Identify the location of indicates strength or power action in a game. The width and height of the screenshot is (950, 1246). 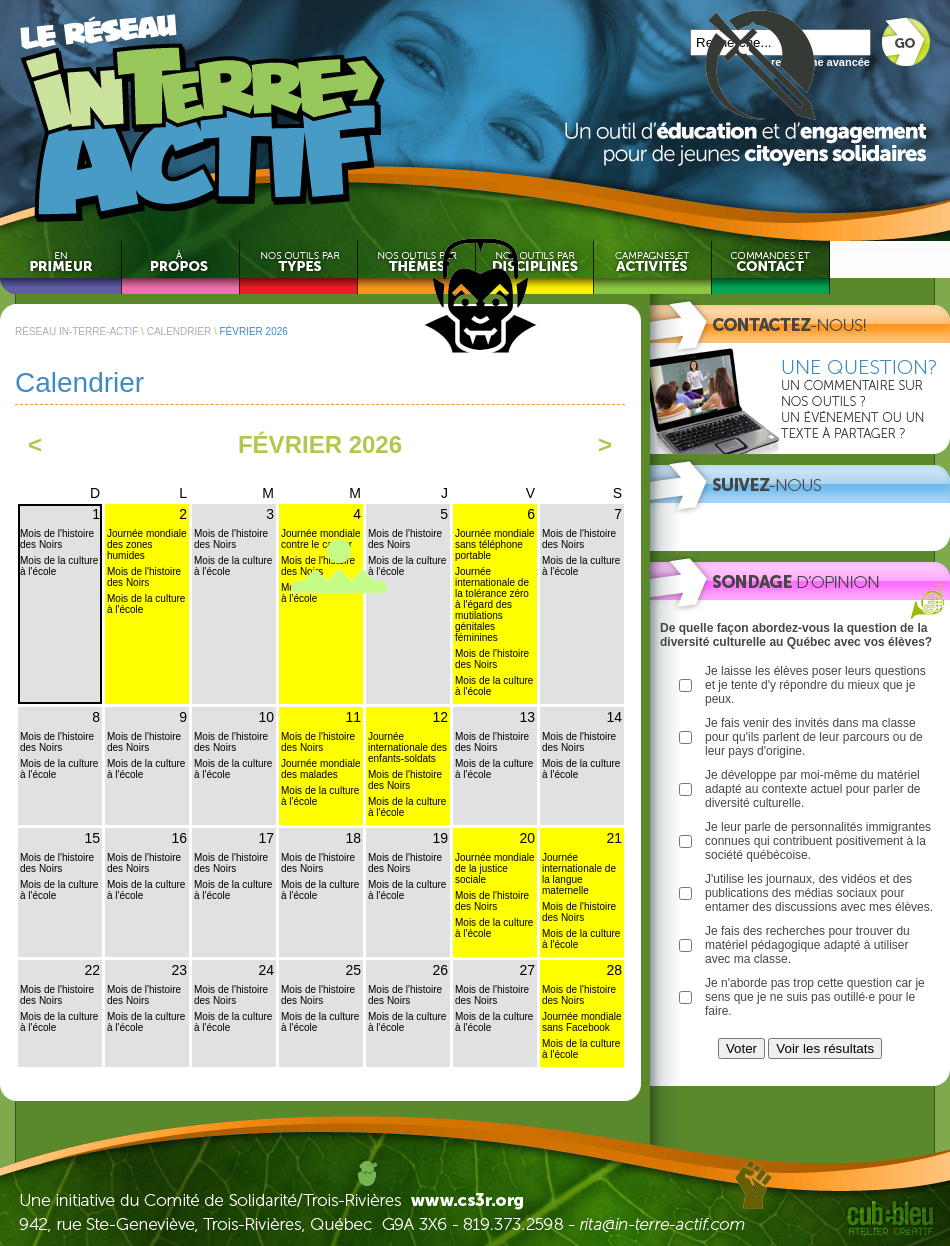
(753, 1184).